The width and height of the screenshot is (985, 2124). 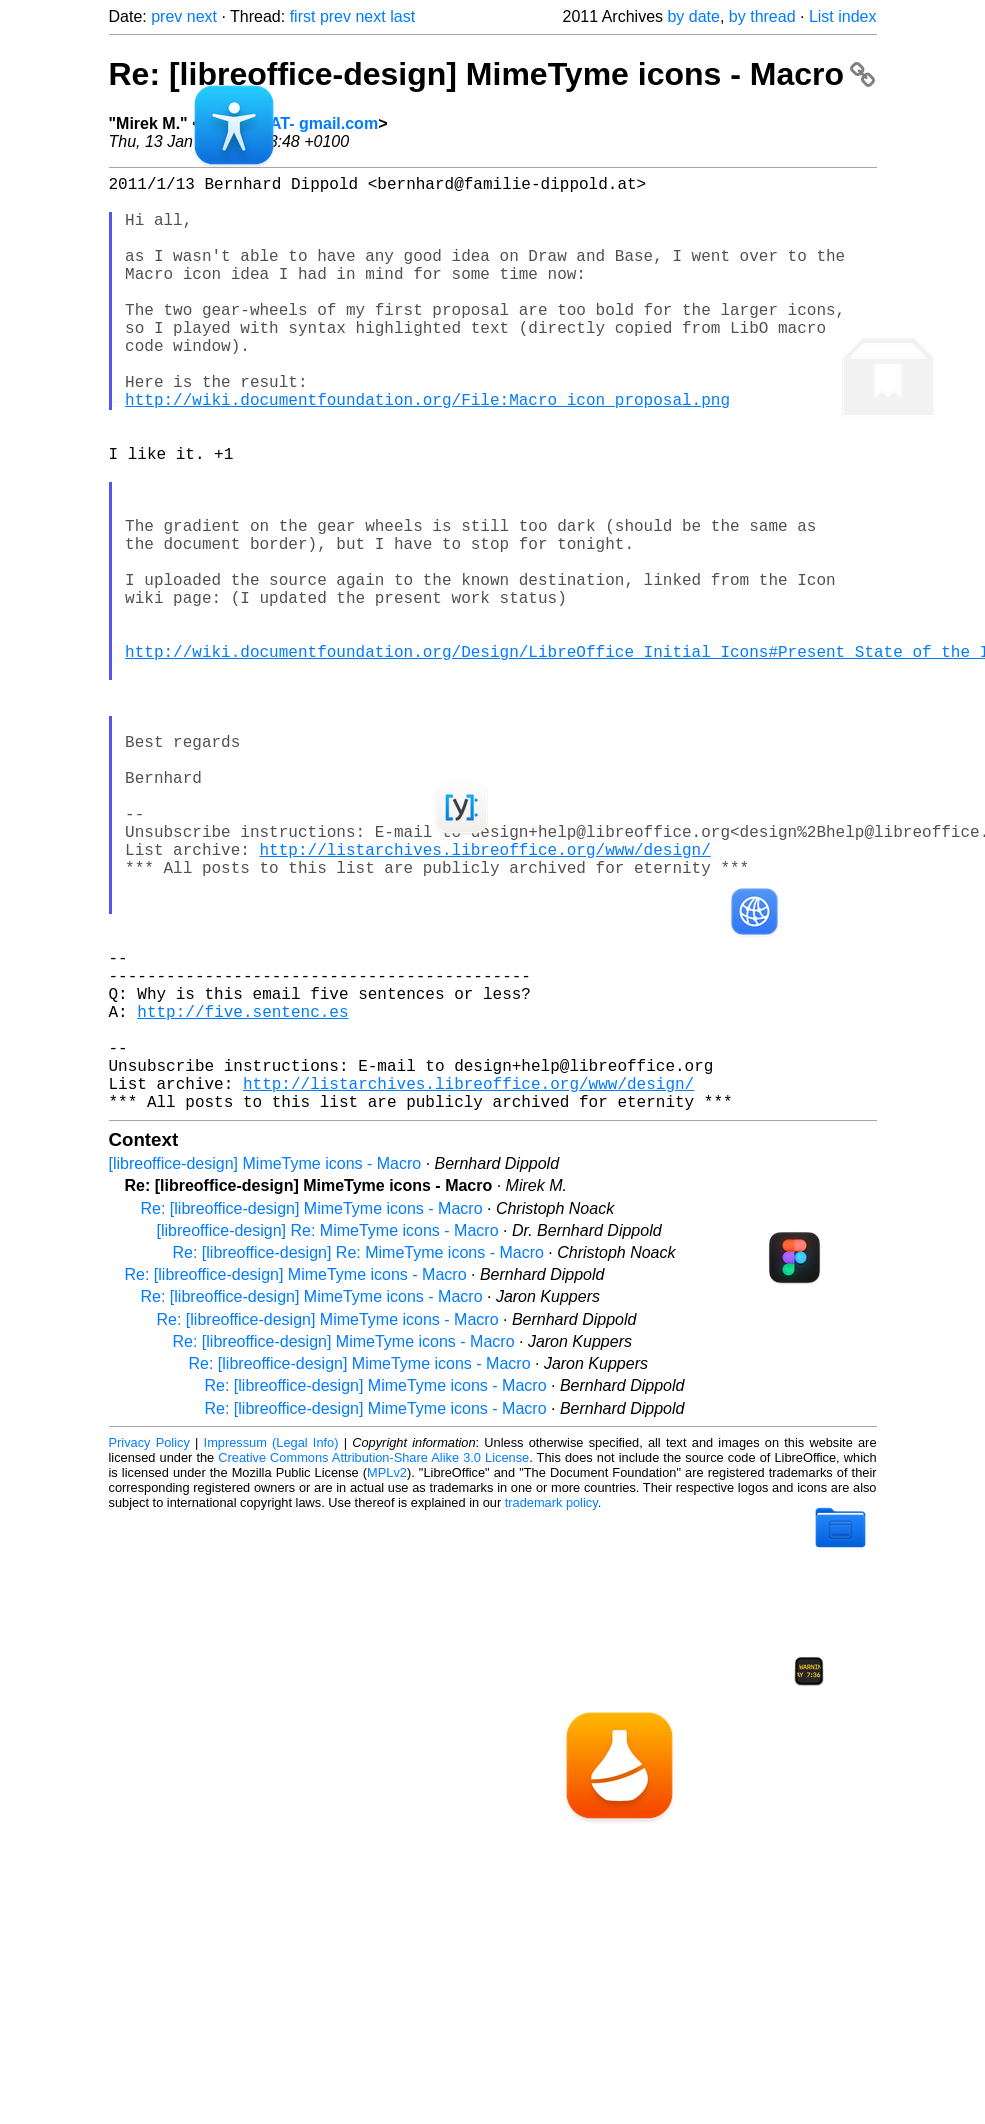 I want to click on open jupyter notebook for interactive python coding, so click(x=461, y=807).